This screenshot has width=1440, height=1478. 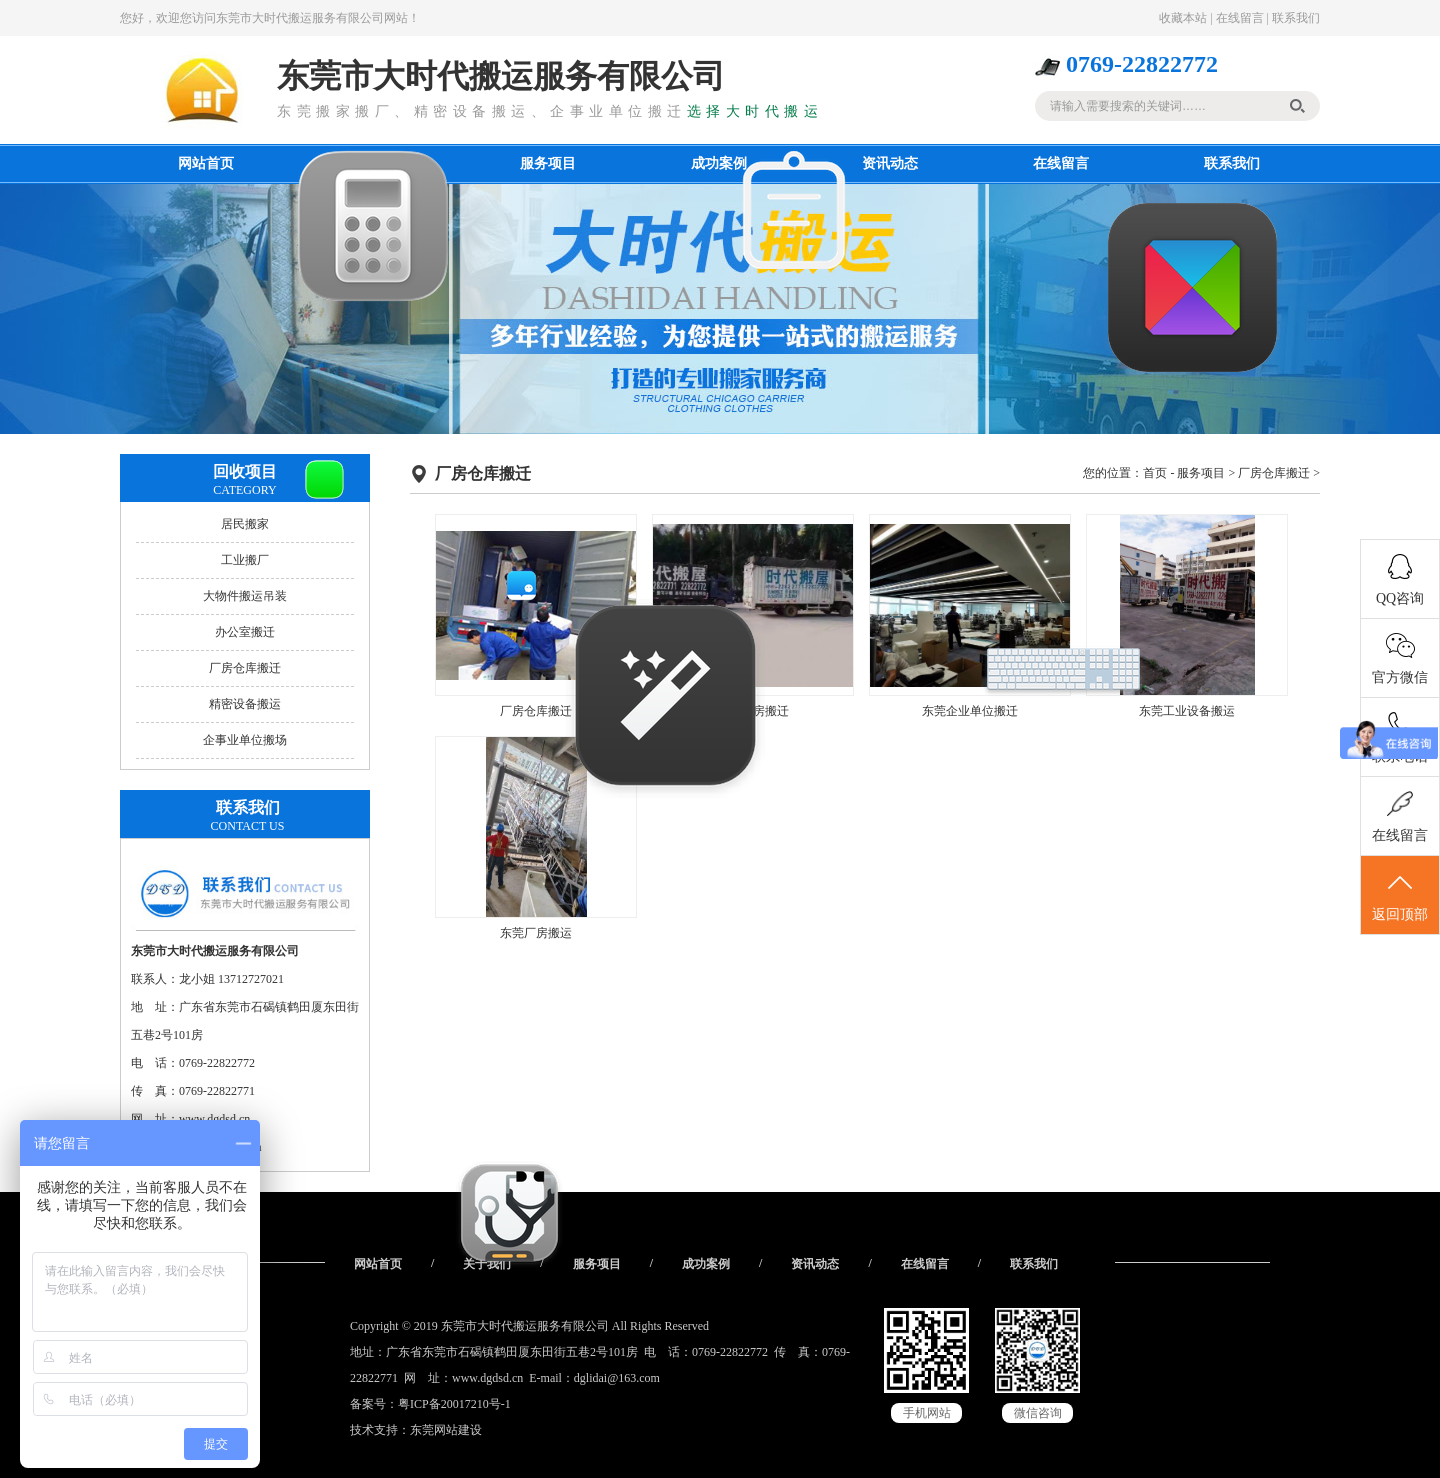 What do you see at coordinates (1063, 668) in the screenshot?
I see `connect a bluetooth keyboard` at bounding box center [1063, 668].